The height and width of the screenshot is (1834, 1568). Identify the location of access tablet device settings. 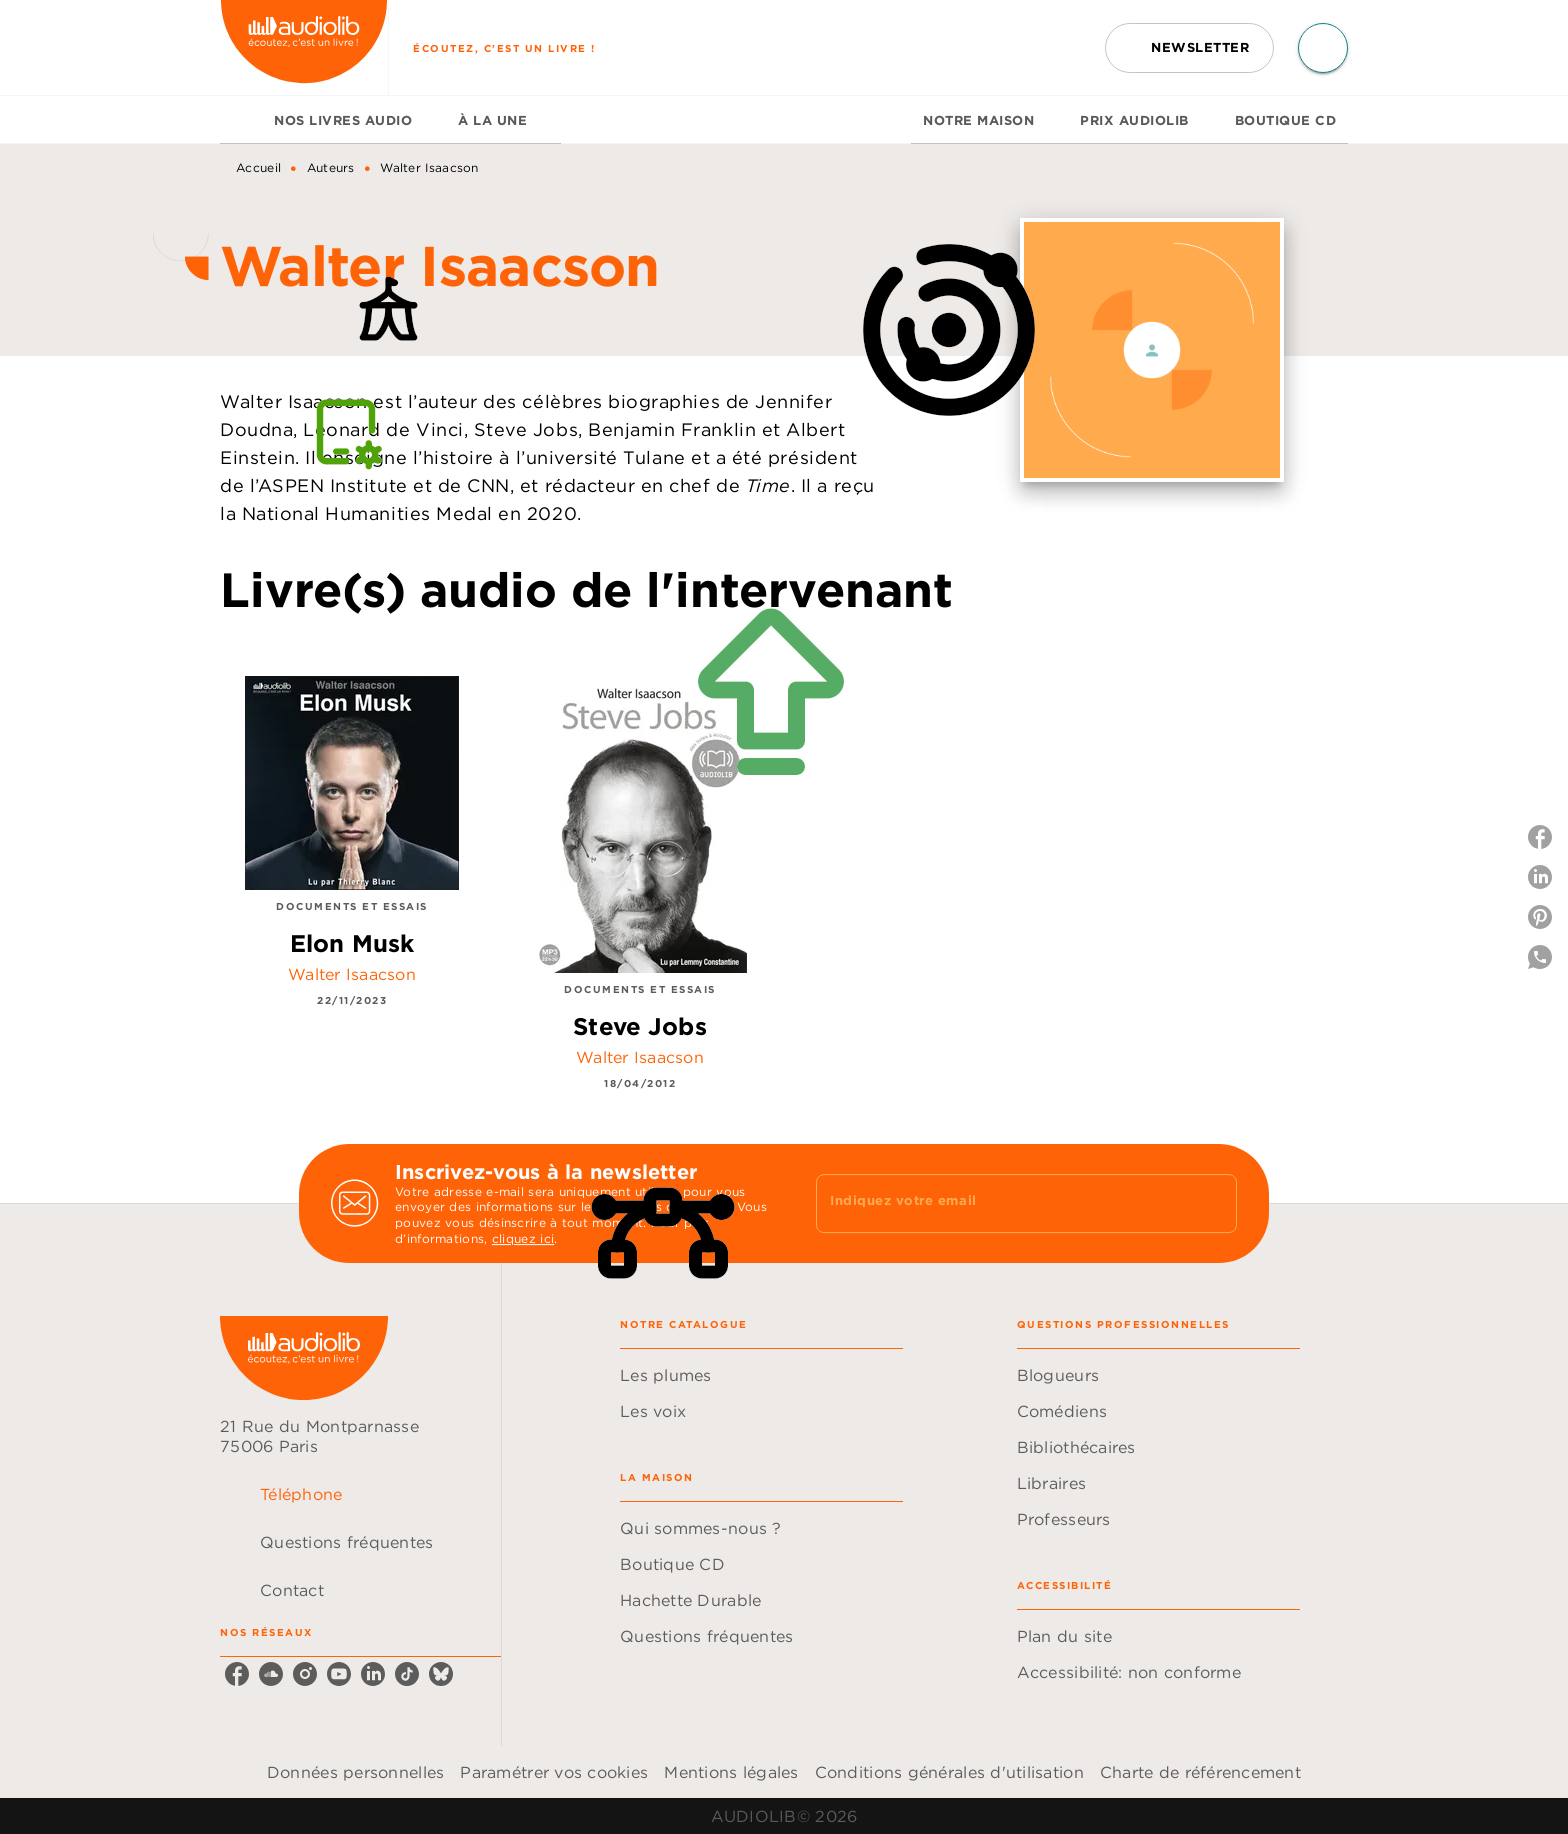
(346, 432).